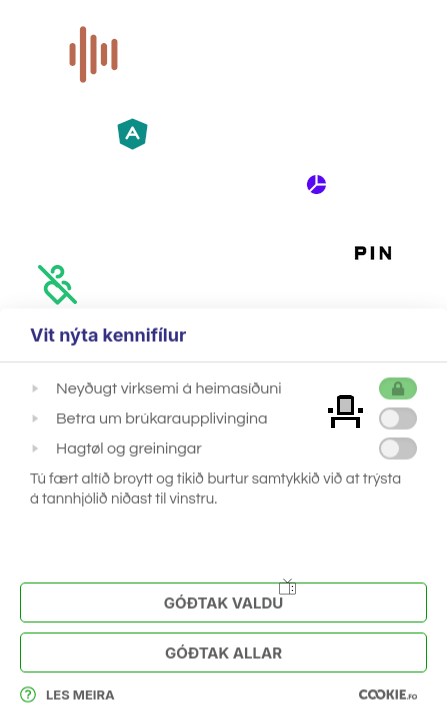 The image size is (447, 720). Describe the element at coordinates (93, 54) in the screenshot. I see `view audio waveform or sound visualization` at that location.